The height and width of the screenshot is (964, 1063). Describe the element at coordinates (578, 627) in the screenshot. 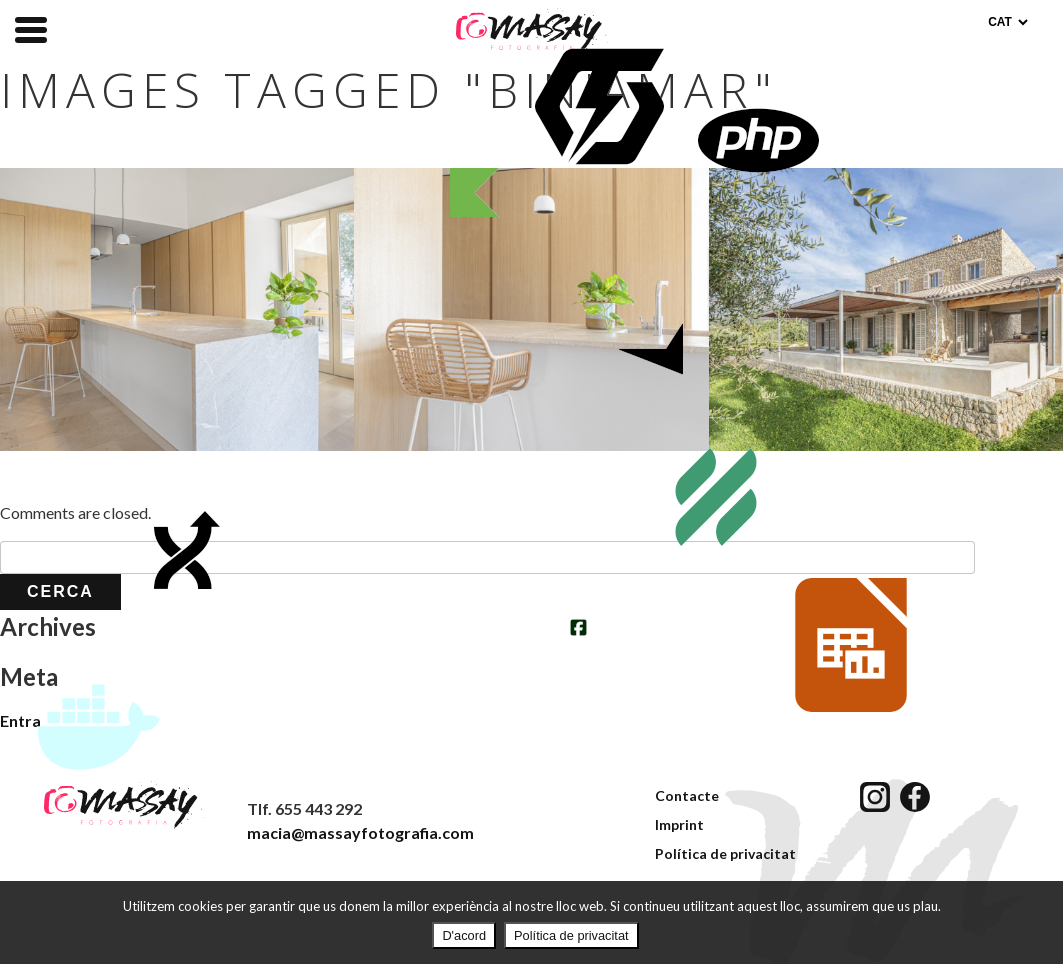

I see `link to facebook profile or page` at that location.